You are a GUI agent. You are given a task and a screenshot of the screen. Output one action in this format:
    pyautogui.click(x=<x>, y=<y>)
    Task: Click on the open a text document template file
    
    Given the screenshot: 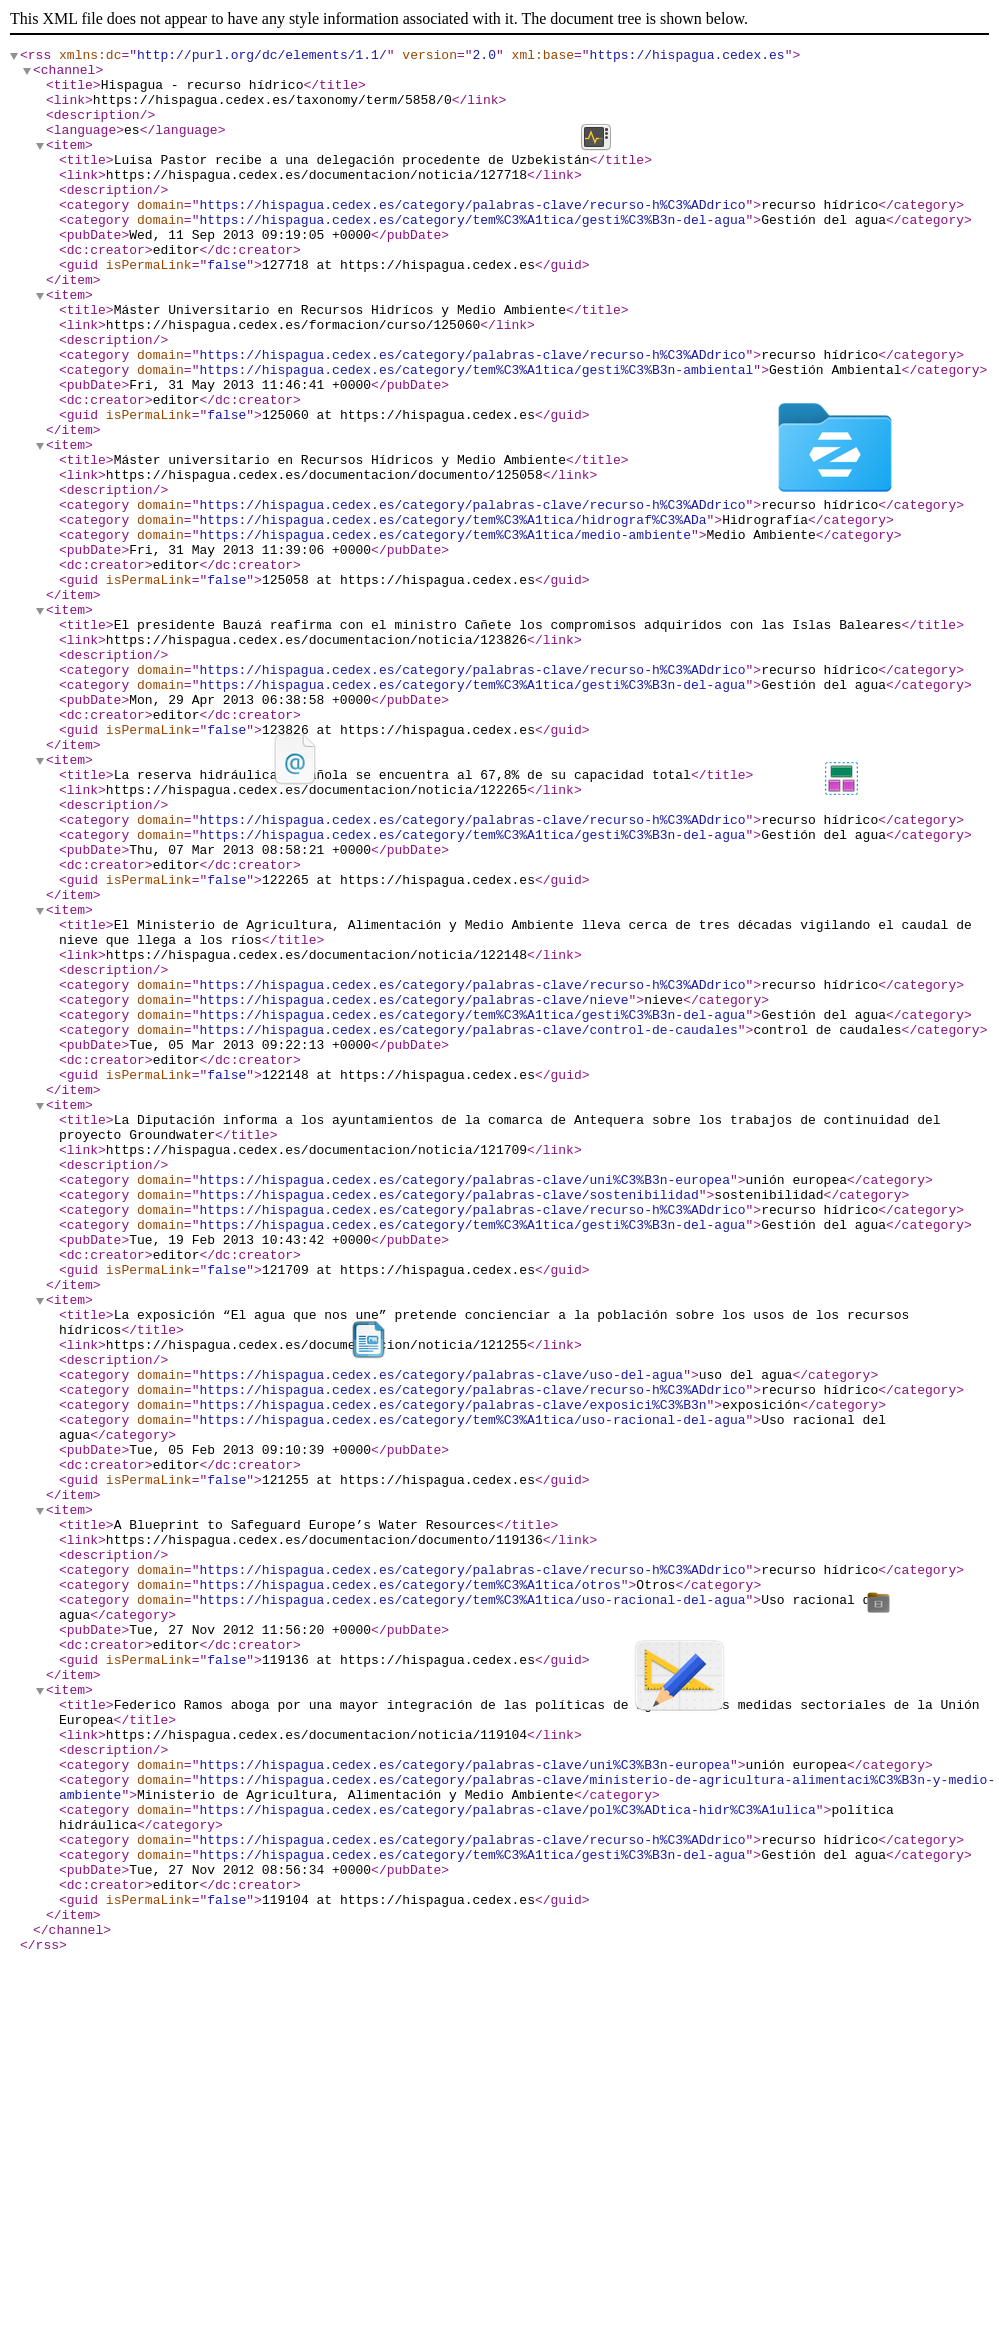 What is the action you would take?
    pyautogui.click(x=368, y=1339)
    